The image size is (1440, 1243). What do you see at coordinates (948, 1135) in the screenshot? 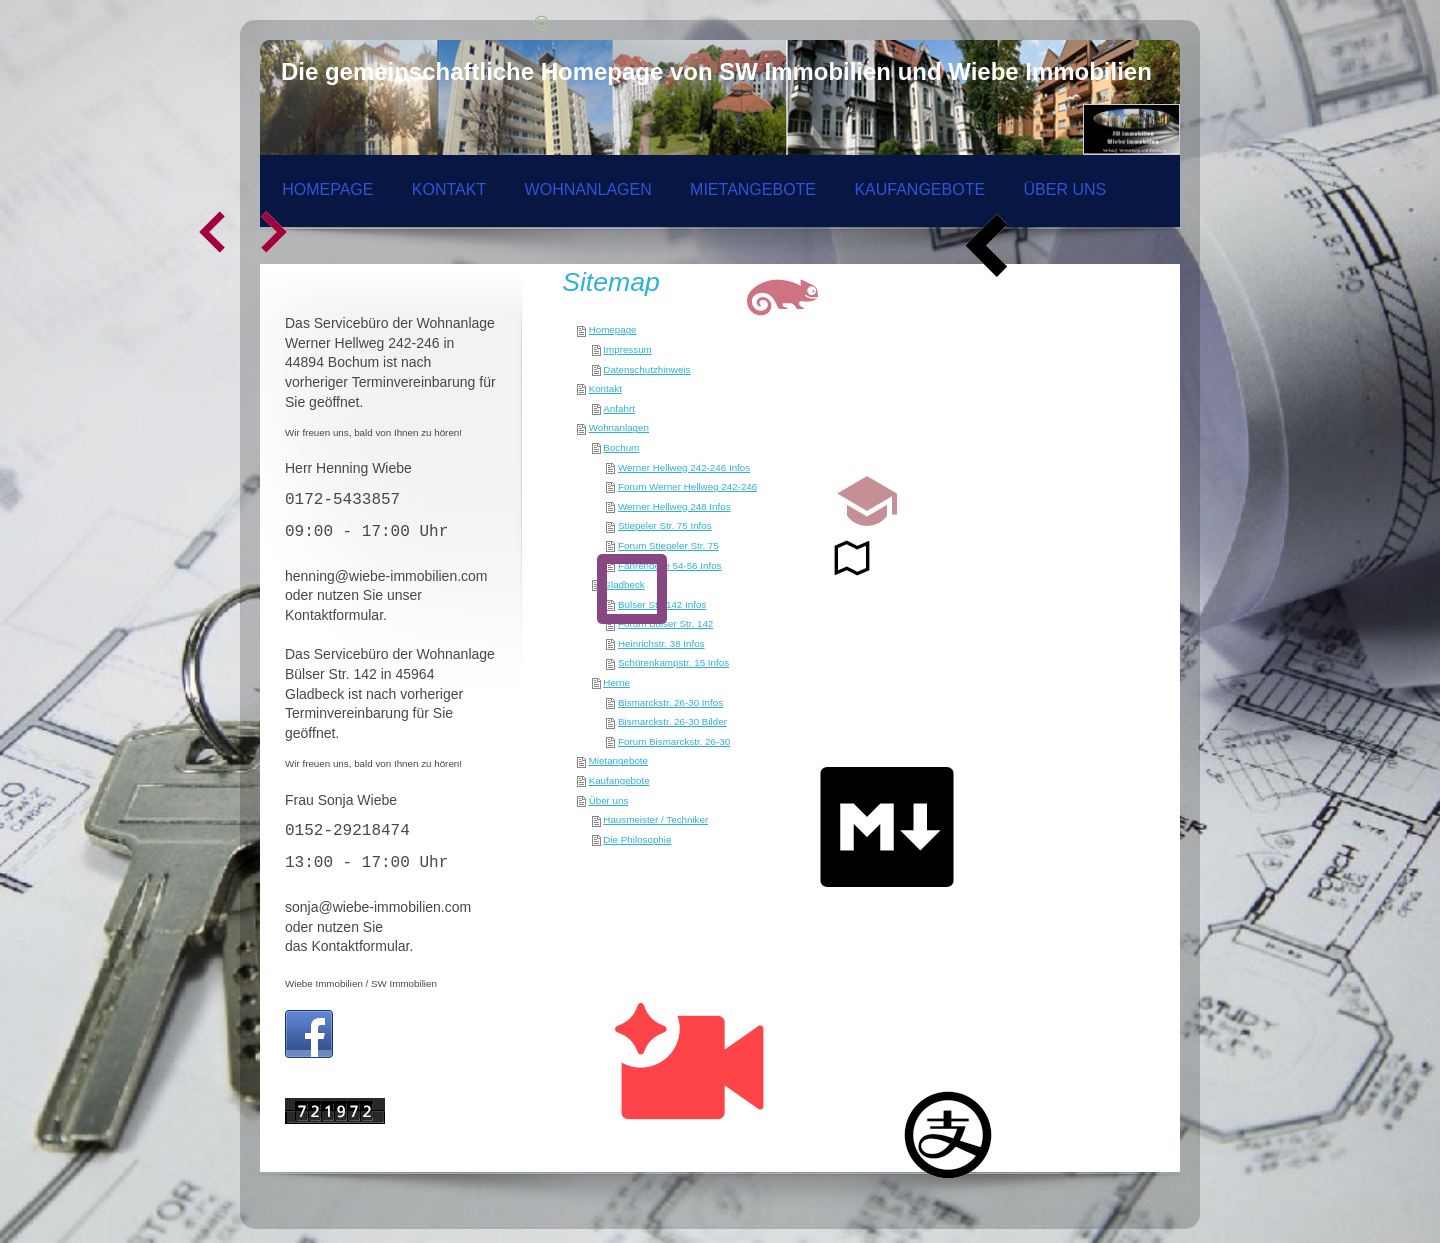
I see `pay with alipay` at bounding box center [948, 1135].